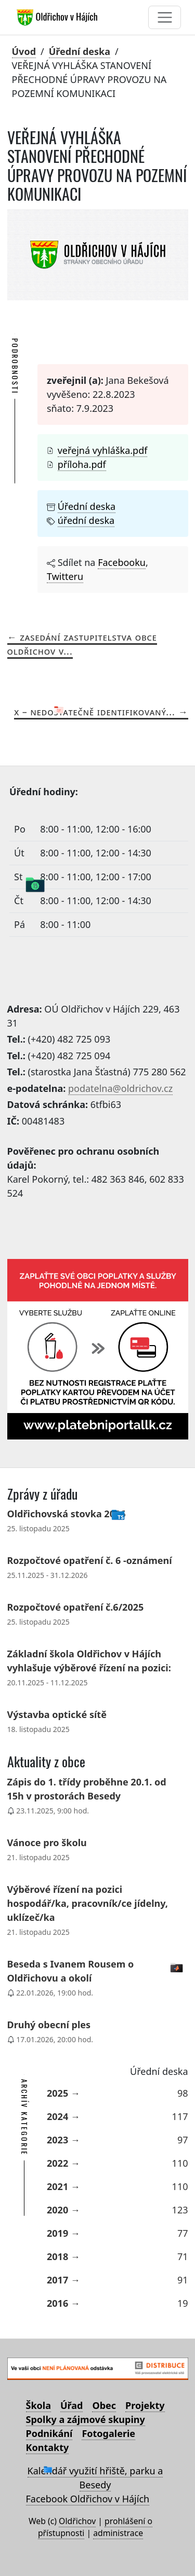 This screenshot has height=2576, width=195. Describe the element at coordinates (176, 1968) in the screenshot. I see `open matlab project files folder` at that location.